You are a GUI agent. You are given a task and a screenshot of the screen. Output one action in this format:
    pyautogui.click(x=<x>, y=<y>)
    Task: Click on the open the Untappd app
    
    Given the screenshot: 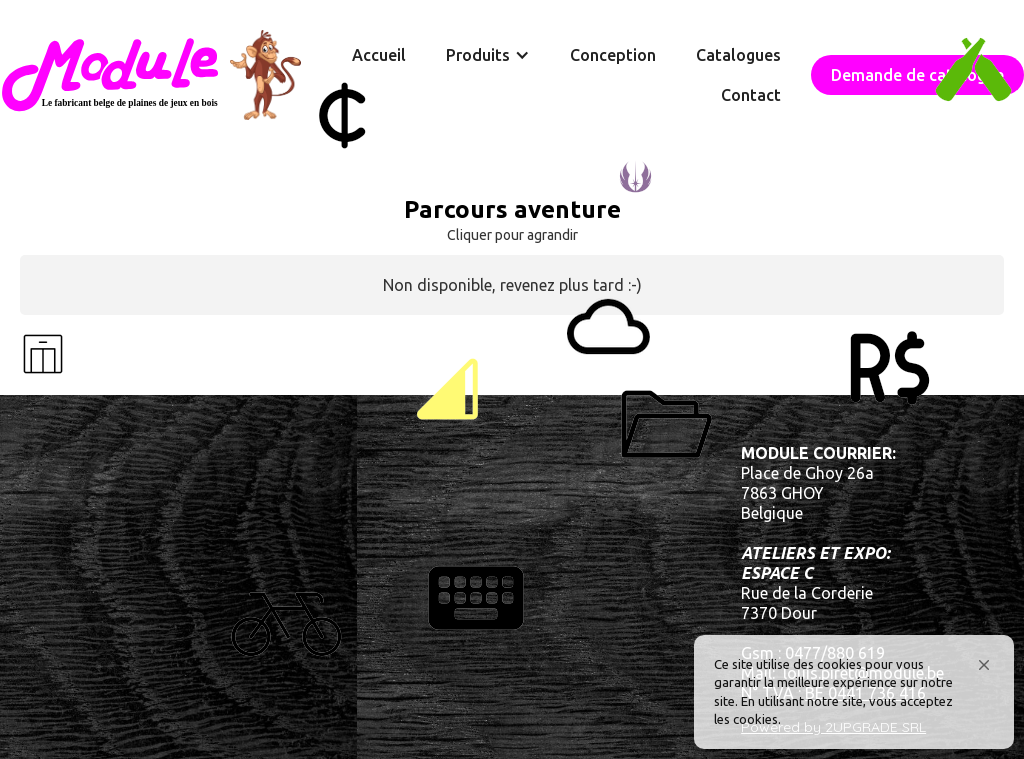 What is the action you would take?
    pyautogui.click(x=973, y=69)
    